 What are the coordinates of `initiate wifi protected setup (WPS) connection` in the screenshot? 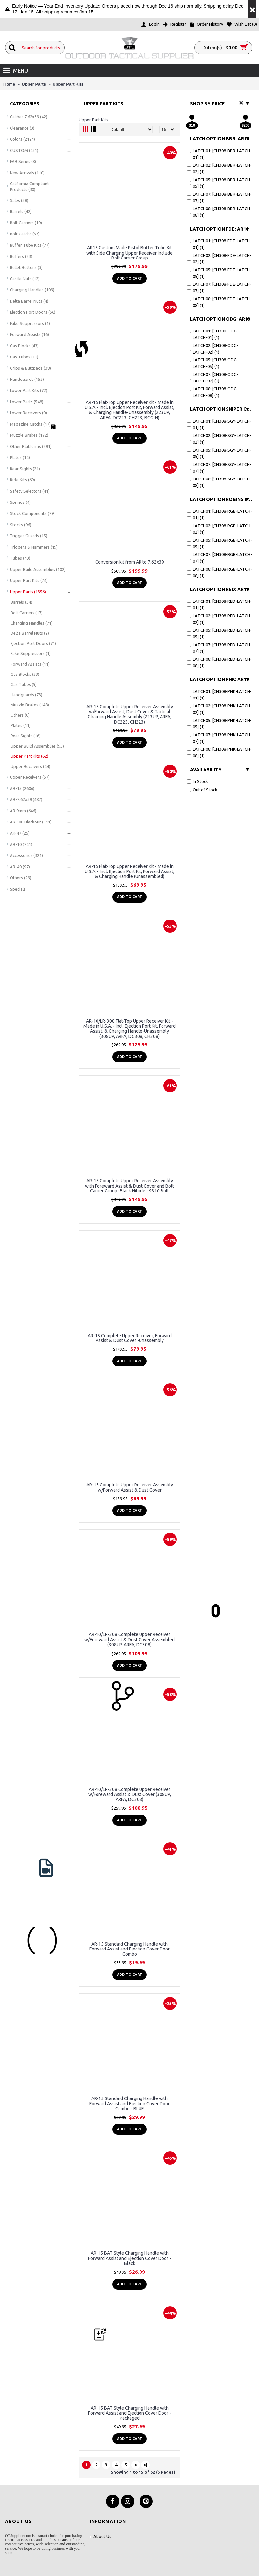 It's located at (81, 349).